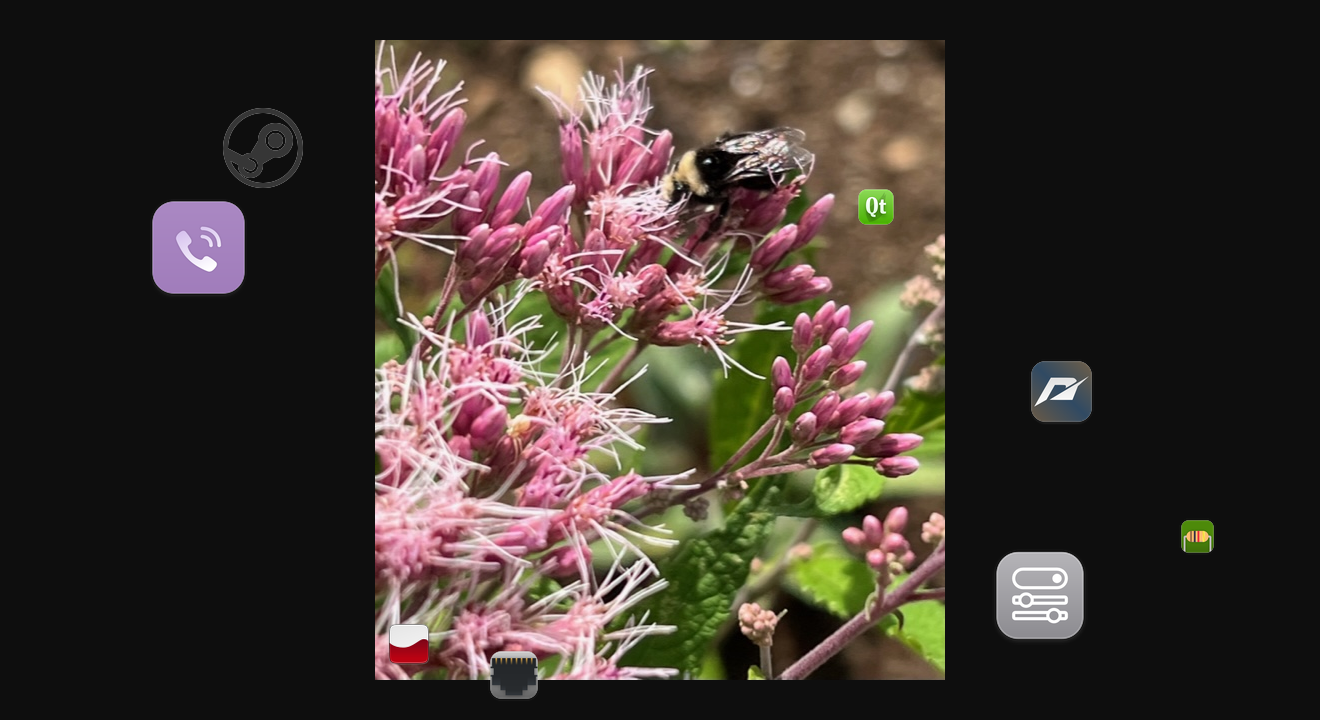 Image resolution: width=1320 pixels, height=720 pixels. What do you see at coordinates (198, 247) in the screenshot?
I see `open viber messaging app` at bounding box center [198, 247].